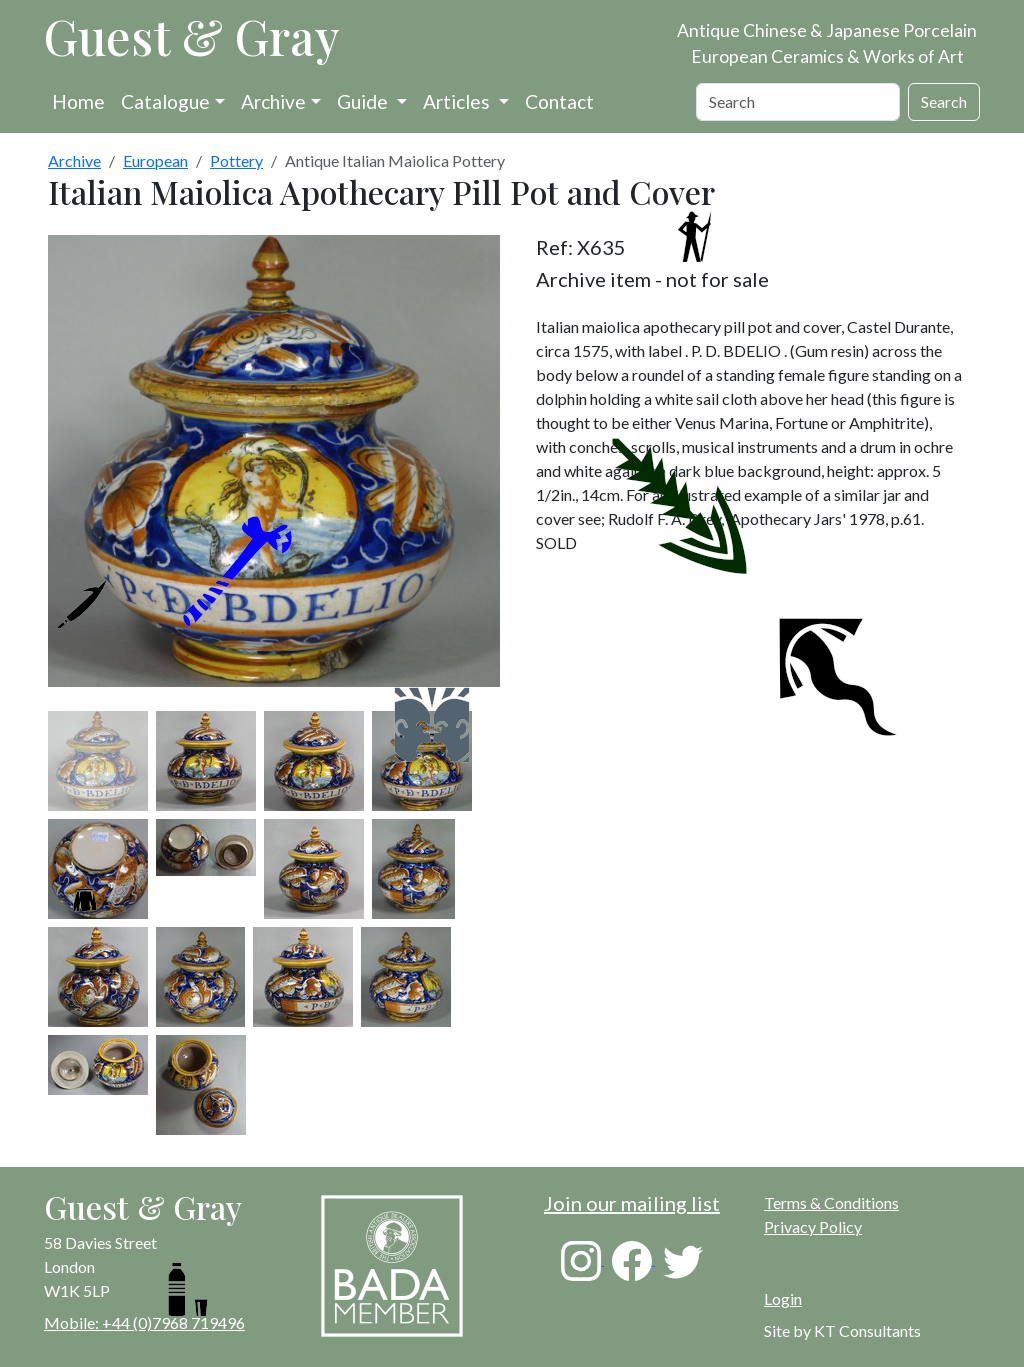  I want to click on reptile or lizard-themed game element, so click(838, 676).